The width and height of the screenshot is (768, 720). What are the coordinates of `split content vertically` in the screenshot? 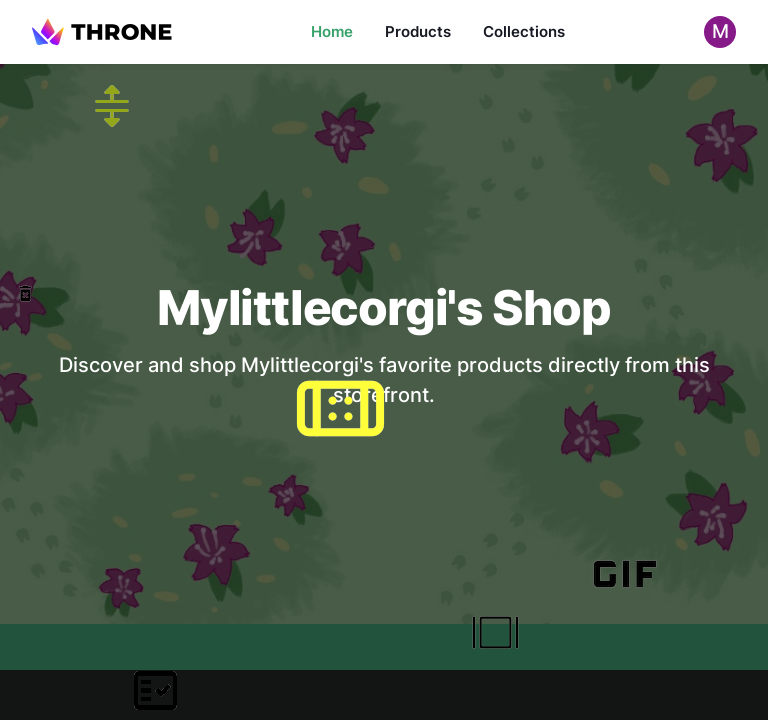 It's located at (112, 106).